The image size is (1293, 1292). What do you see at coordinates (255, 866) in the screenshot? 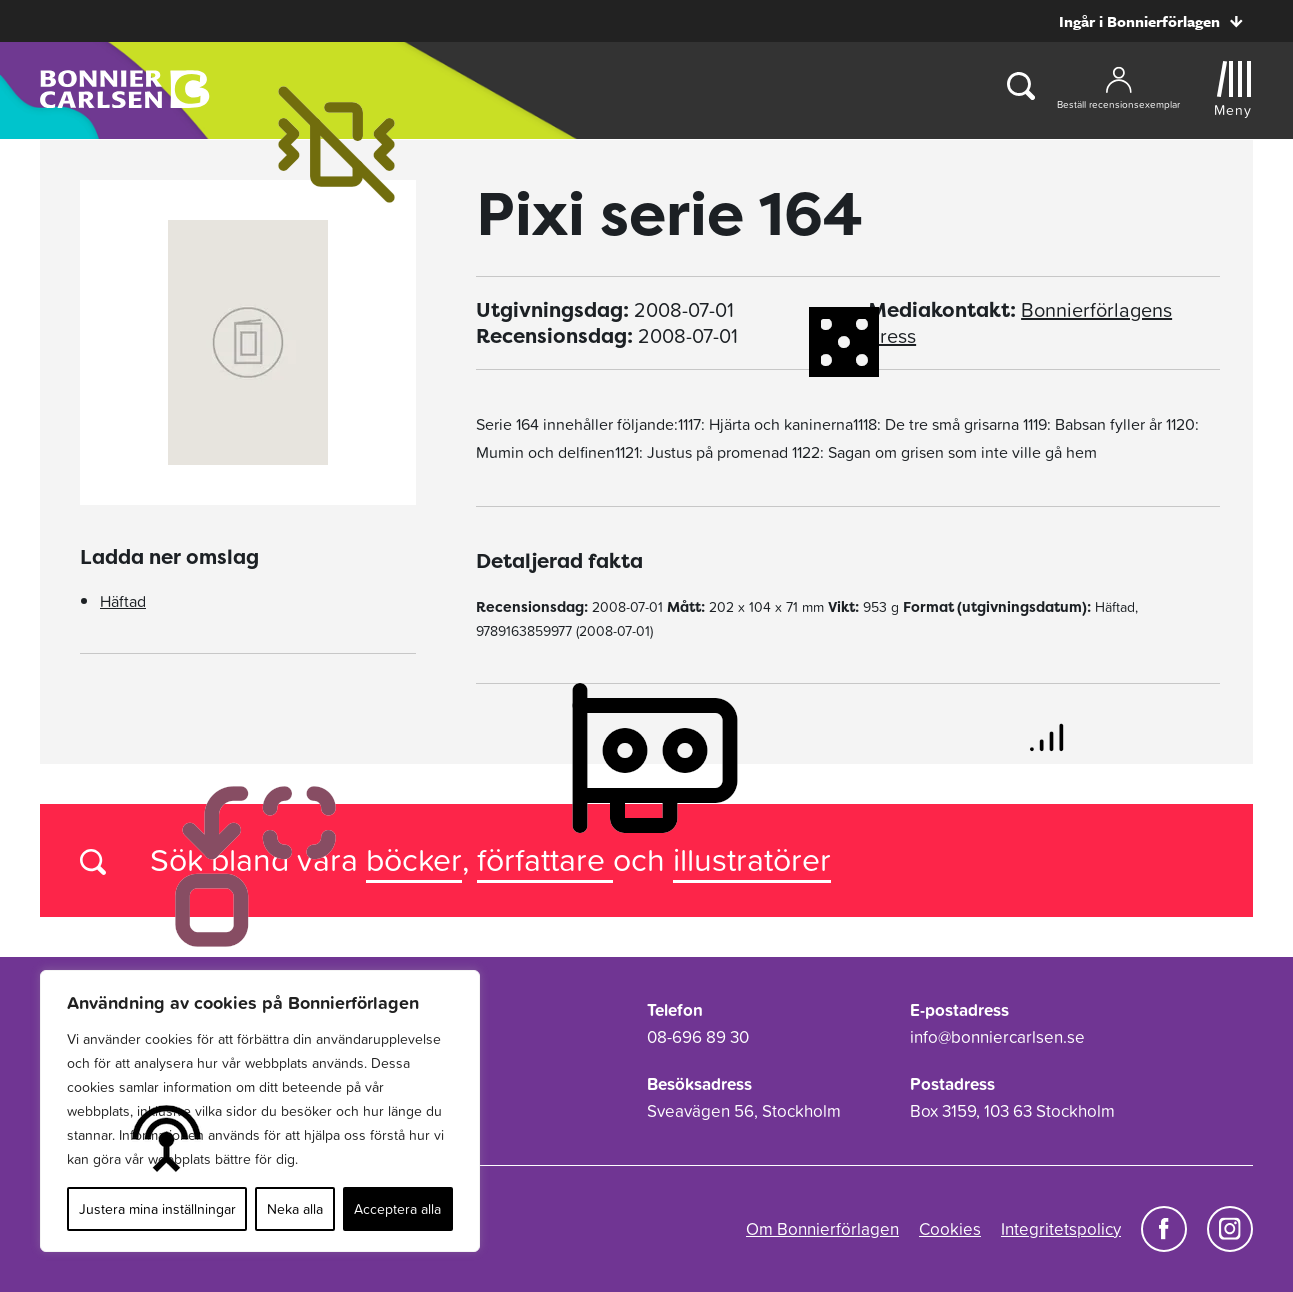
I see `replace or swap an item` at bounding box center [255, 866].